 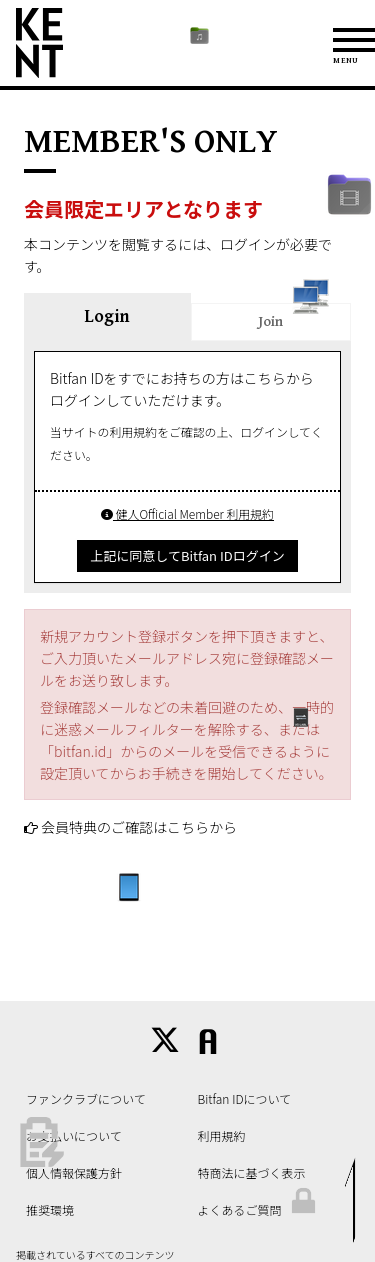 I want to click on iPad Air 2 device with cellular connectivity, so click(x=129, y=887).